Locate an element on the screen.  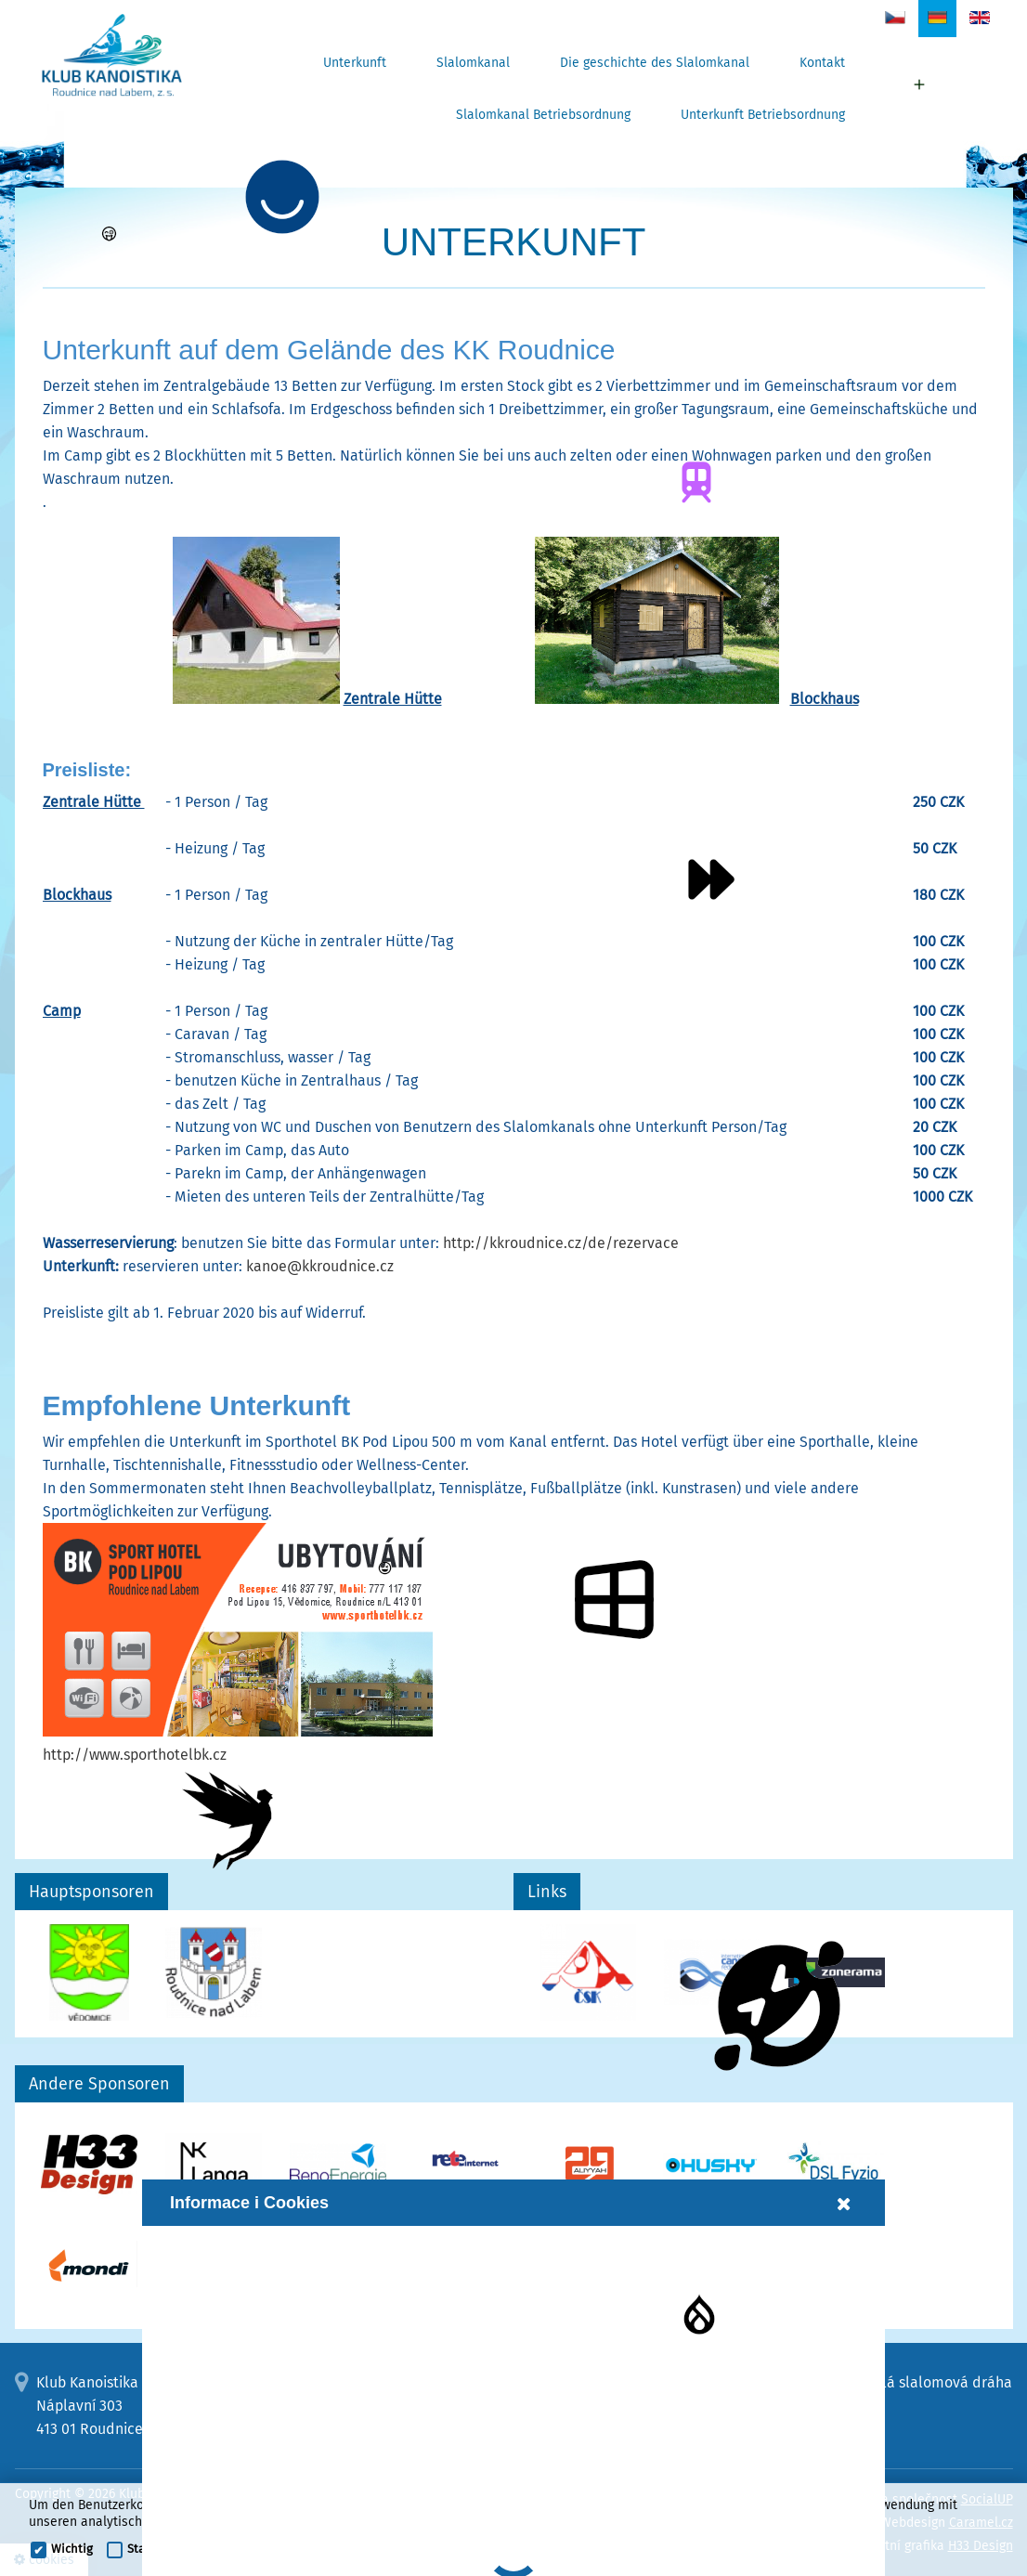
skip to the next track is located at coordinates (708, 879).